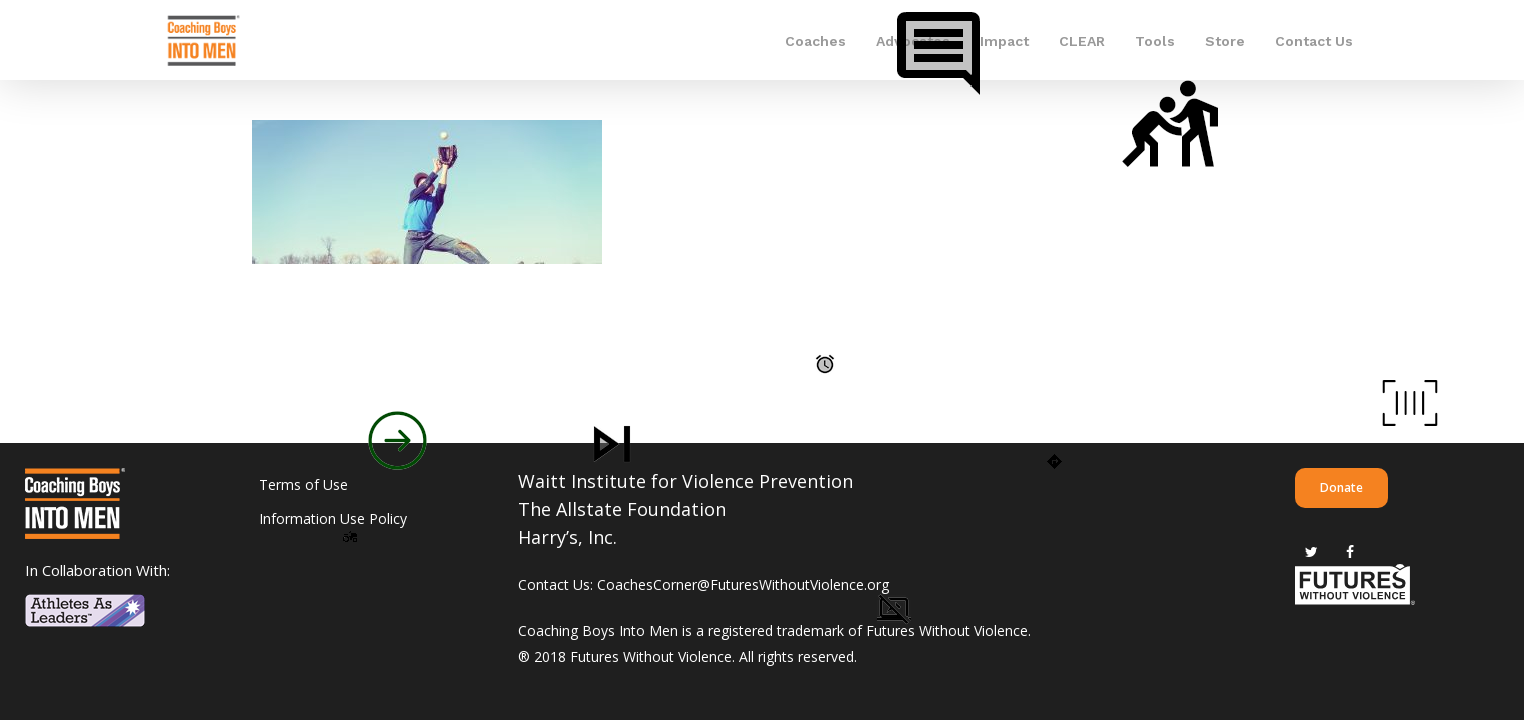 The width and height of the screenshot is (1524, 720). I want to click on access agricultural or farming features, so click(350, 537).